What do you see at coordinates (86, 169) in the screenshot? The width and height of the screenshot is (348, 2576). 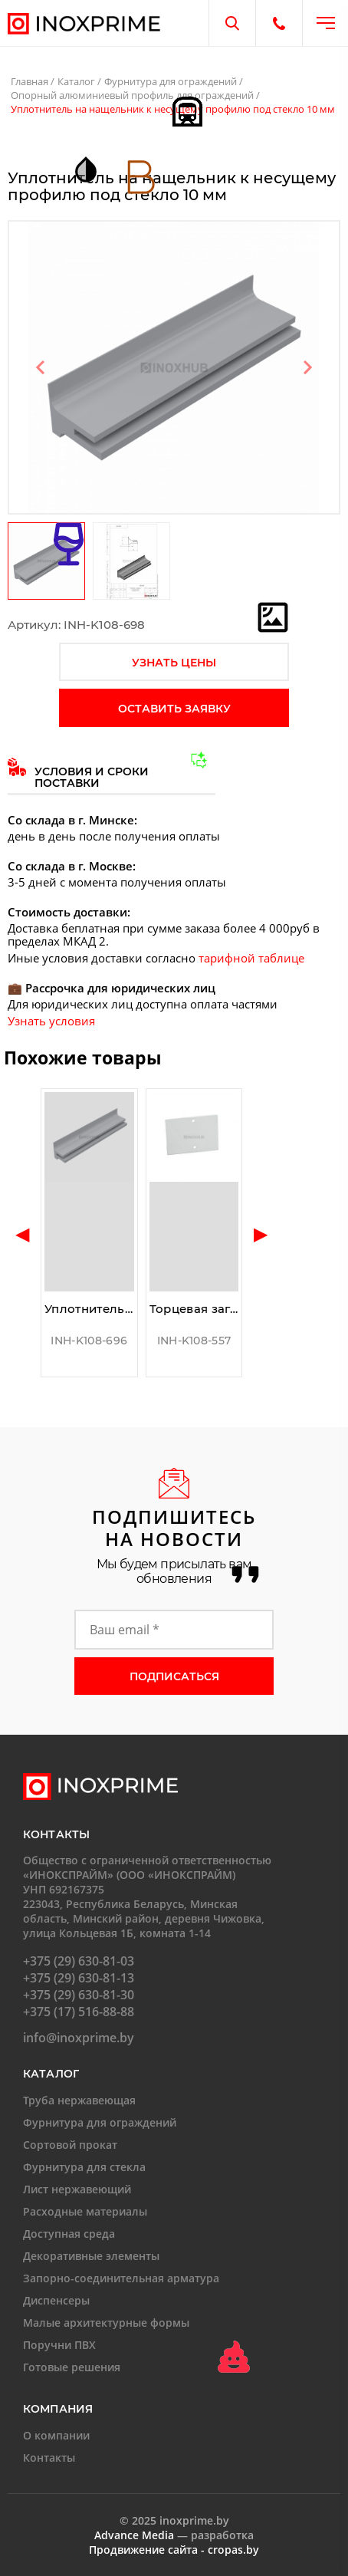 I see `toggle color inversion or dark mode` at bounding box center [86, 169].